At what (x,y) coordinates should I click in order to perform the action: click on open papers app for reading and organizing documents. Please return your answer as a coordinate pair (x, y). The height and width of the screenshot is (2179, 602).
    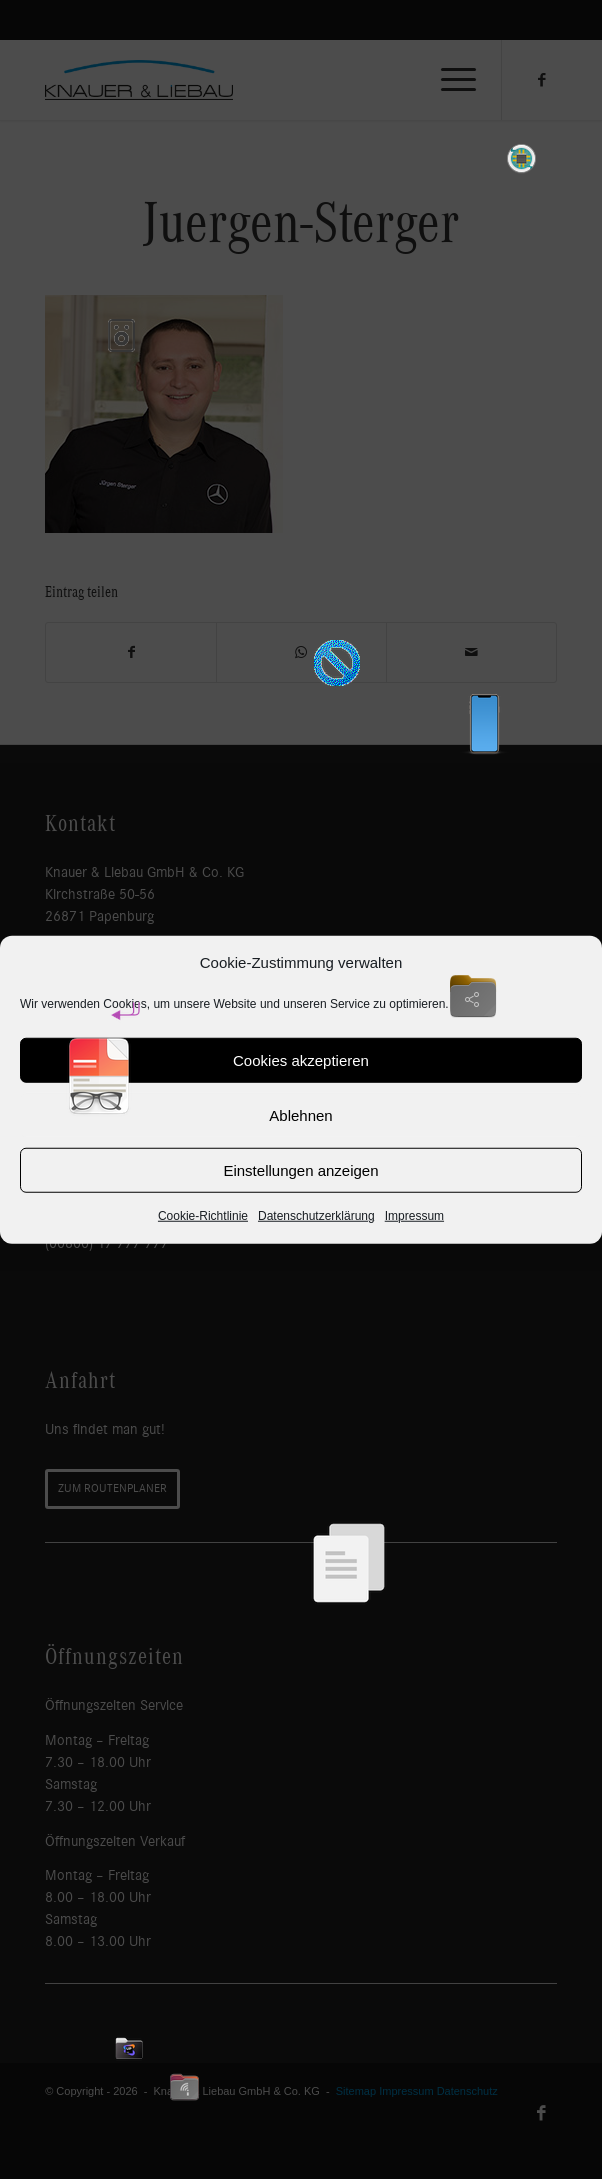
    Looking at the image, I should click on (99, 1076).